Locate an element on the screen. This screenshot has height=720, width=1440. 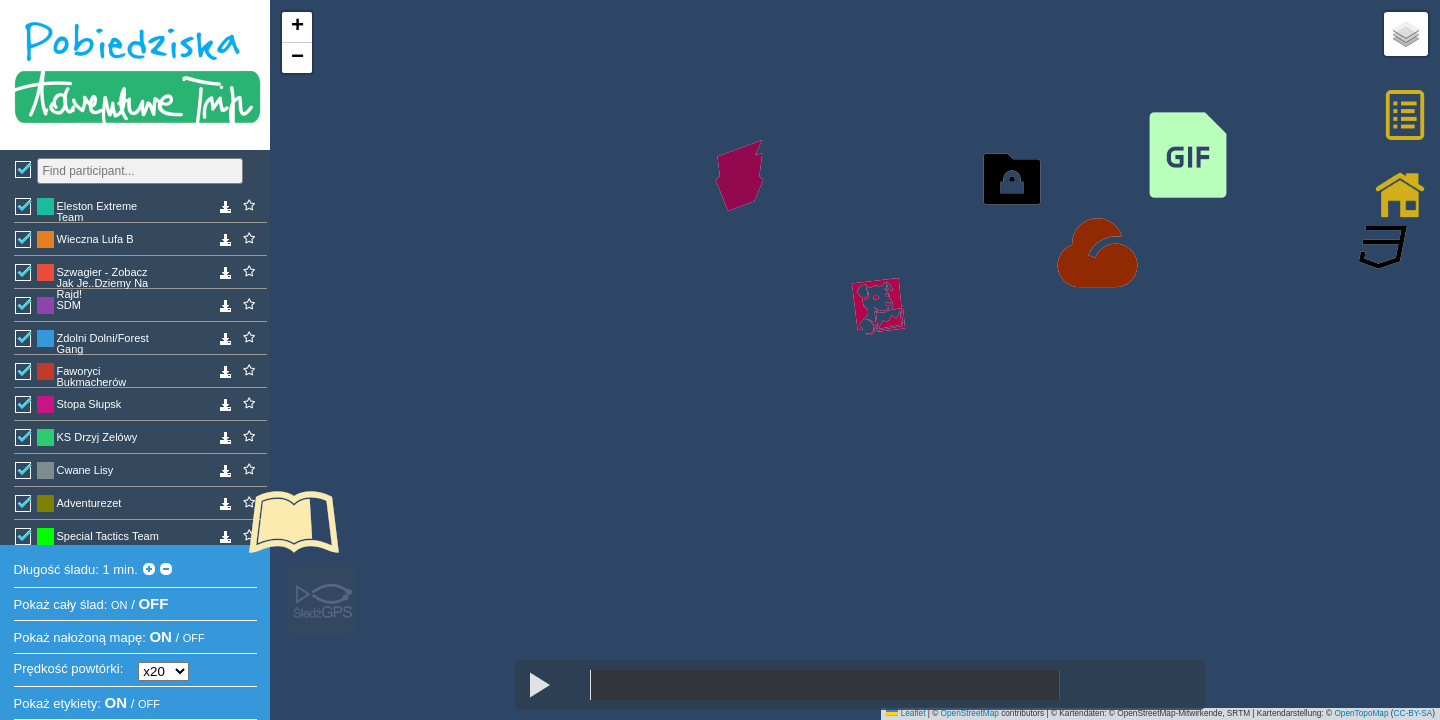
leanpub publishing platform logo is located at coordinates (294, 522).